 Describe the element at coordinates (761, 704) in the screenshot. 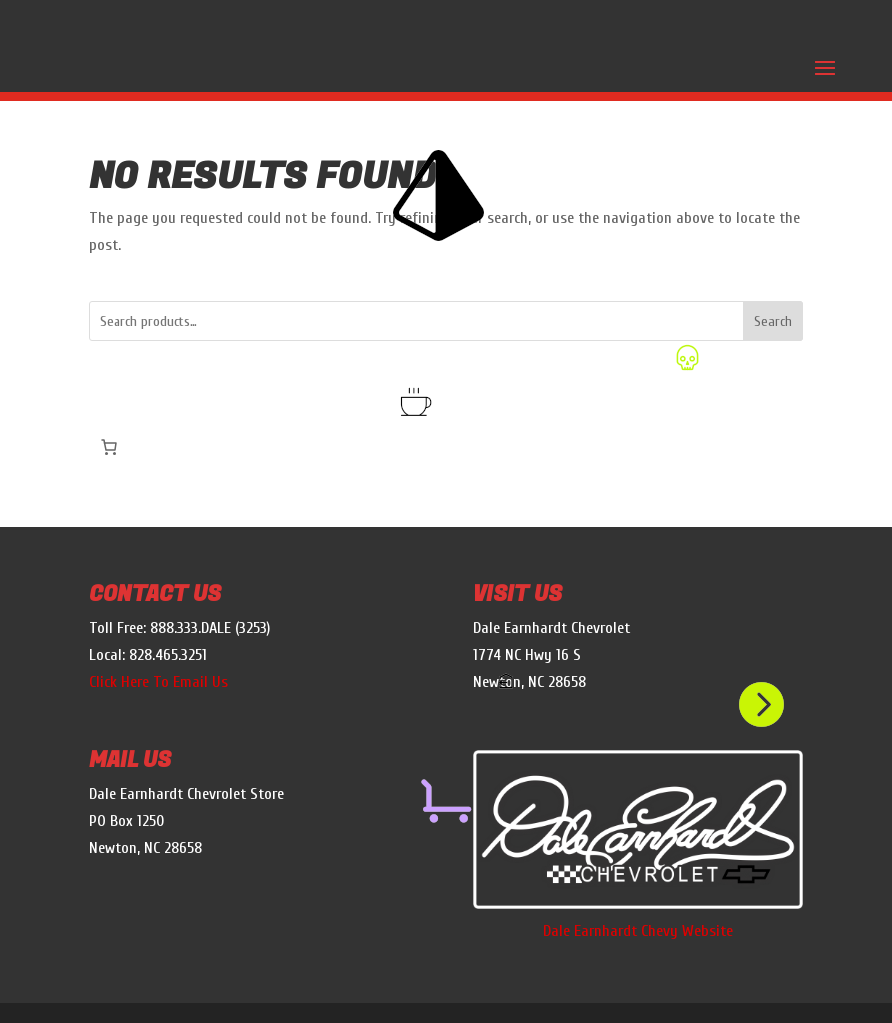

I see `go to the next item or page` at that location.